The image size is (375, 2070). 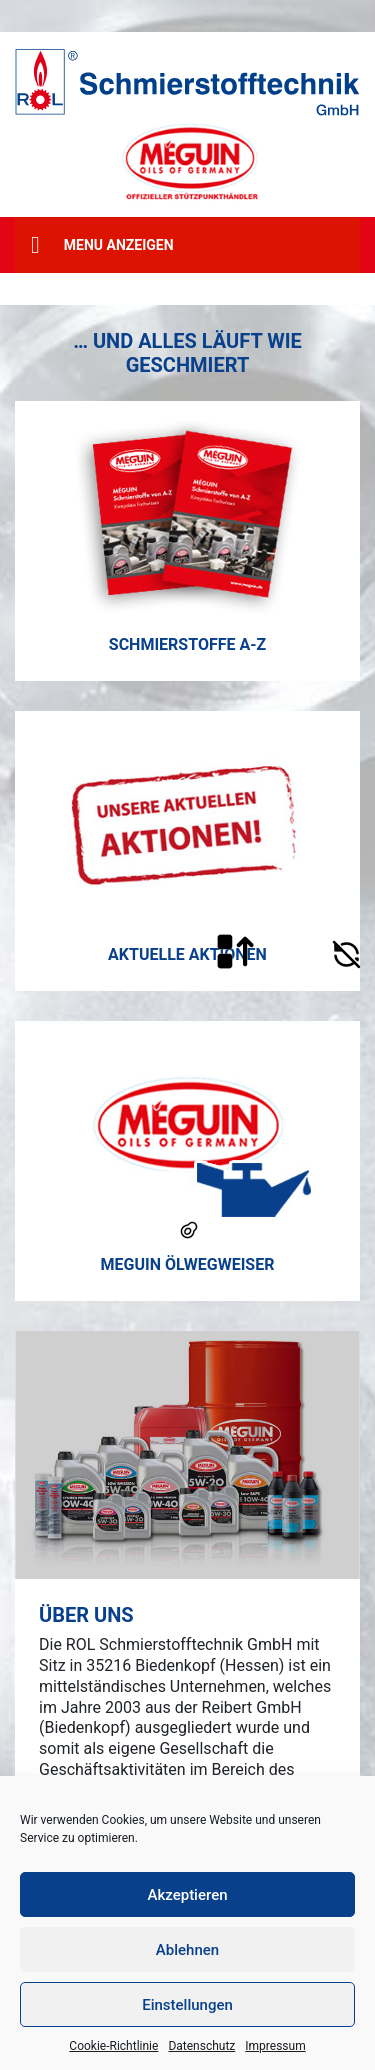 What do you see at coordinates (189, 1230) in the screenshot?
I see `select avocado as a food preference or ingredient` at bounding box center [189, 1230].